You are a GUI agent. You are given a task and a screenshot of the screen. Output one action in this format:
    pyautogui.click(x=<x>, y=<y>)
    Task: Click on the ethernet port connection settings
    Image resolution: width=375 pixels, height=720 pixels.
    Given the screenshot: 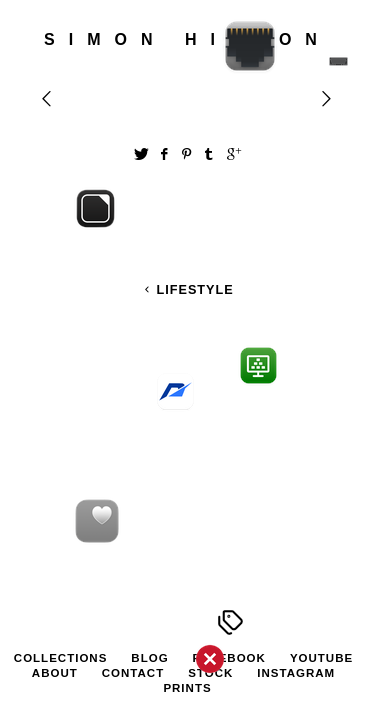 What is the action you would take?
    pyautogui.click(x=250, y=46)
    